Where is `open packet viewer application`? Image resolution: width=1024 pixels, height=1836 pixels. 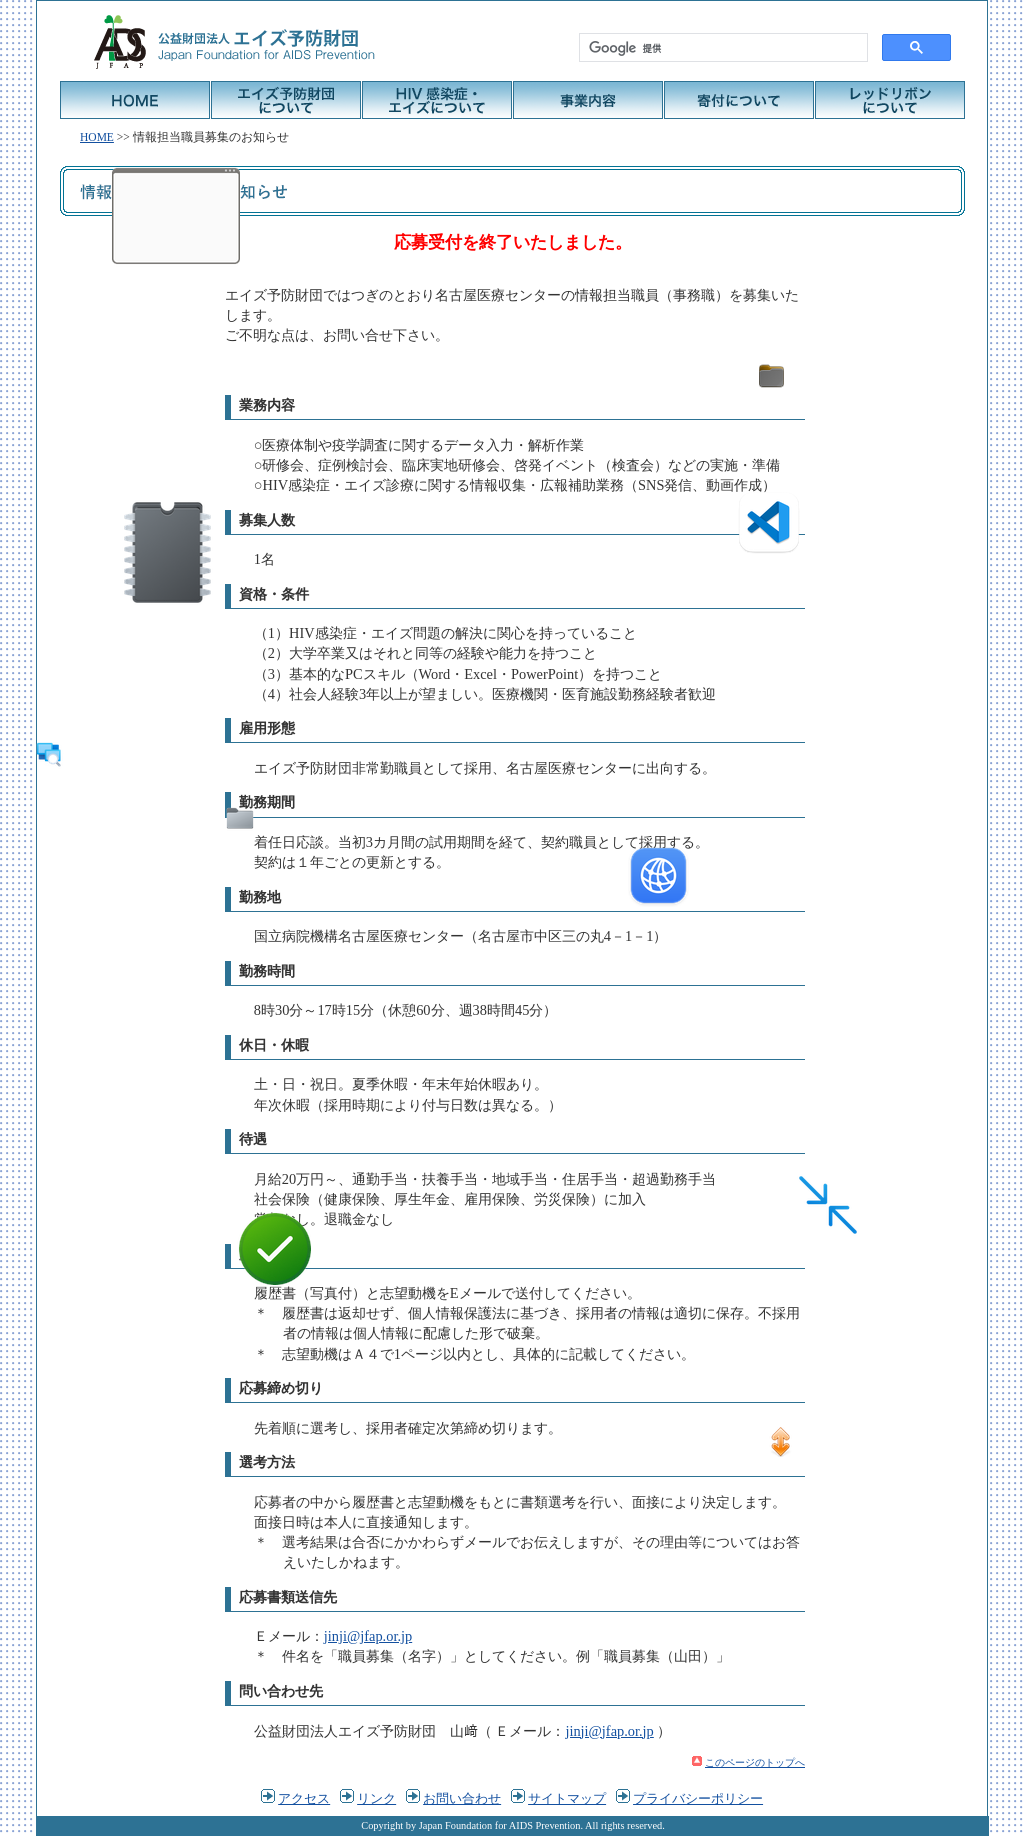 open packet viewer application is located at coordinates (49, 755).